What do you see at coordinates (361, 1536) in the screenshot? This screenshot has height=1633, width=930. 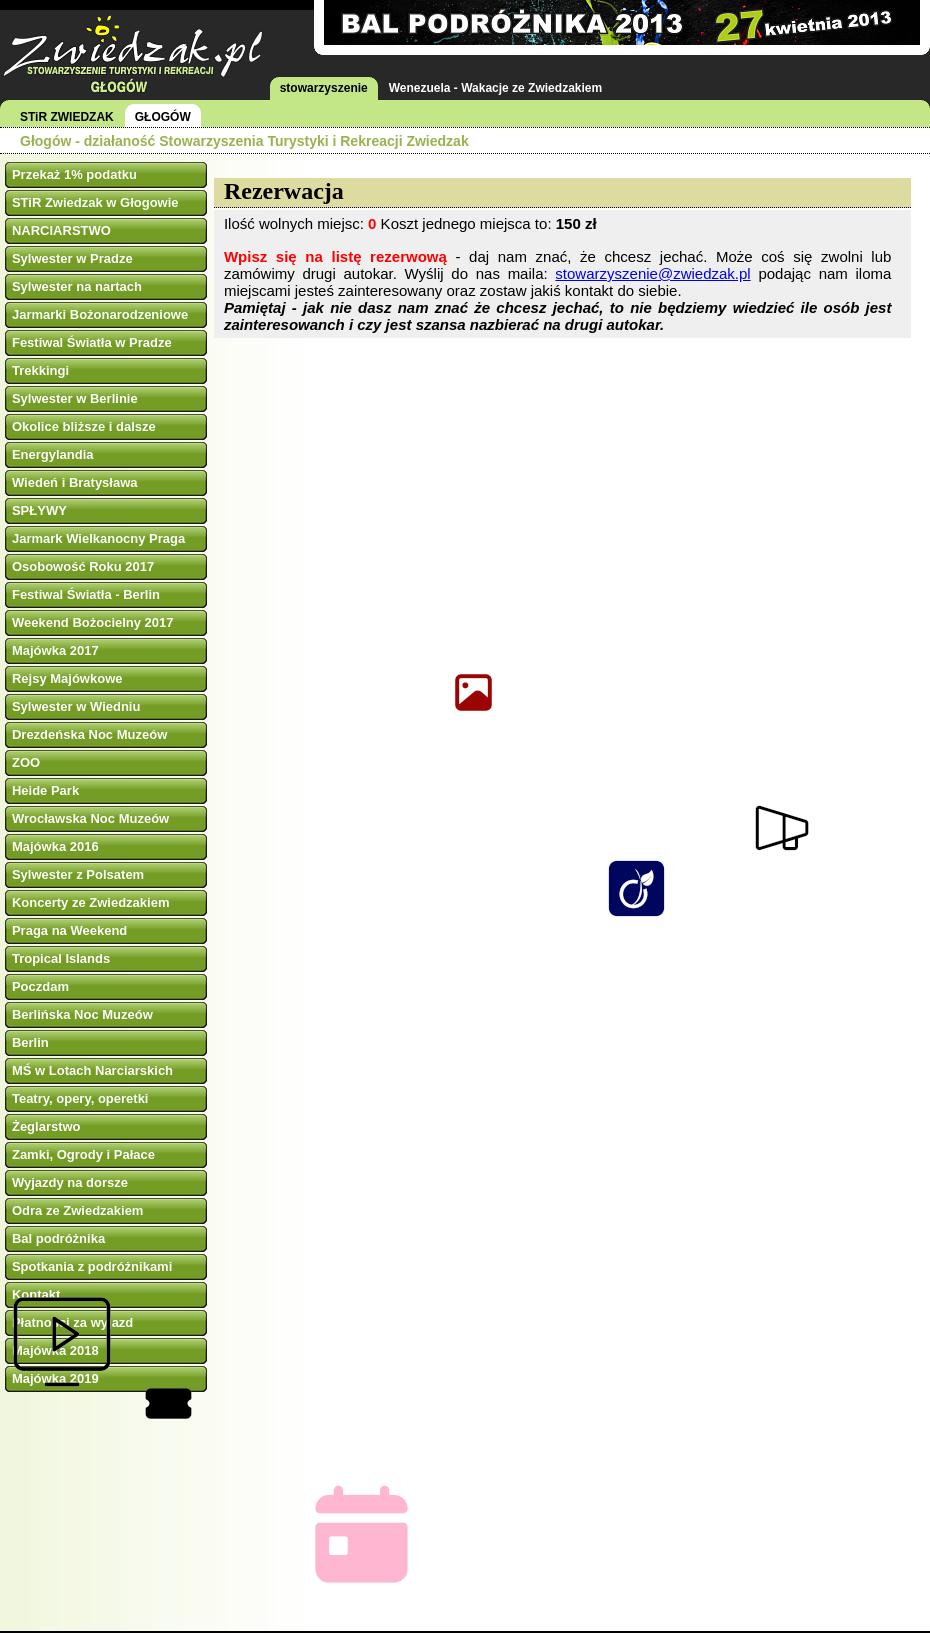 I see `open the calendar or schedule view` at bounding box center [361, 1536].